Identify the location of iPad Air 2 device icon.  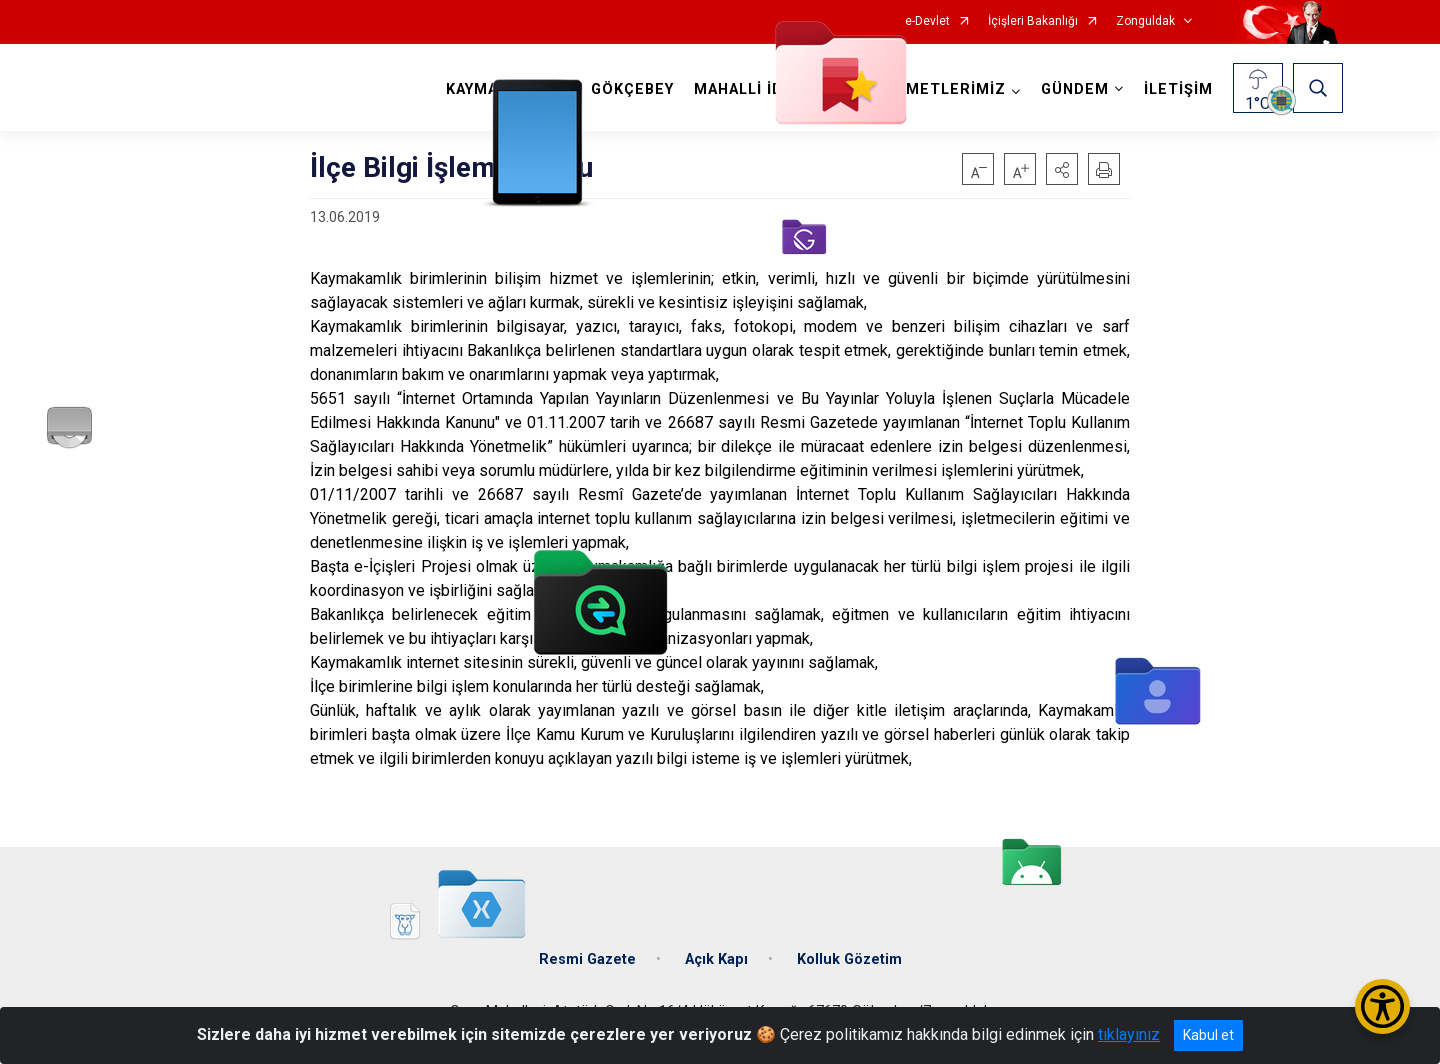
(537, 141).